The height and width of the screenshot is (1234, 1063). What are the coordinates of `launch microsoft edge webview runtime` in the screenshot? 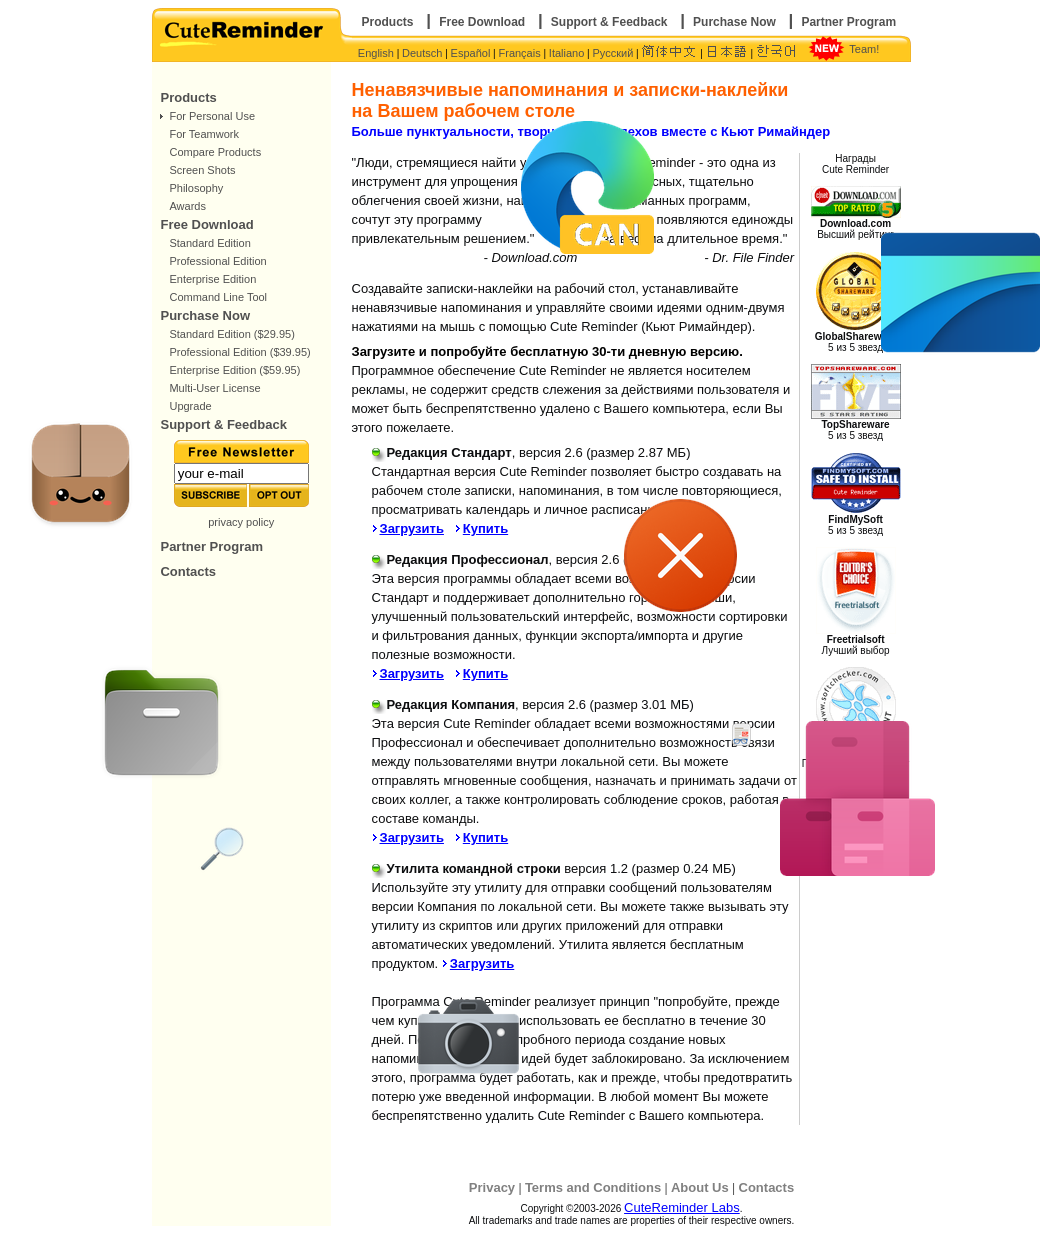 It's located at (960, 292).